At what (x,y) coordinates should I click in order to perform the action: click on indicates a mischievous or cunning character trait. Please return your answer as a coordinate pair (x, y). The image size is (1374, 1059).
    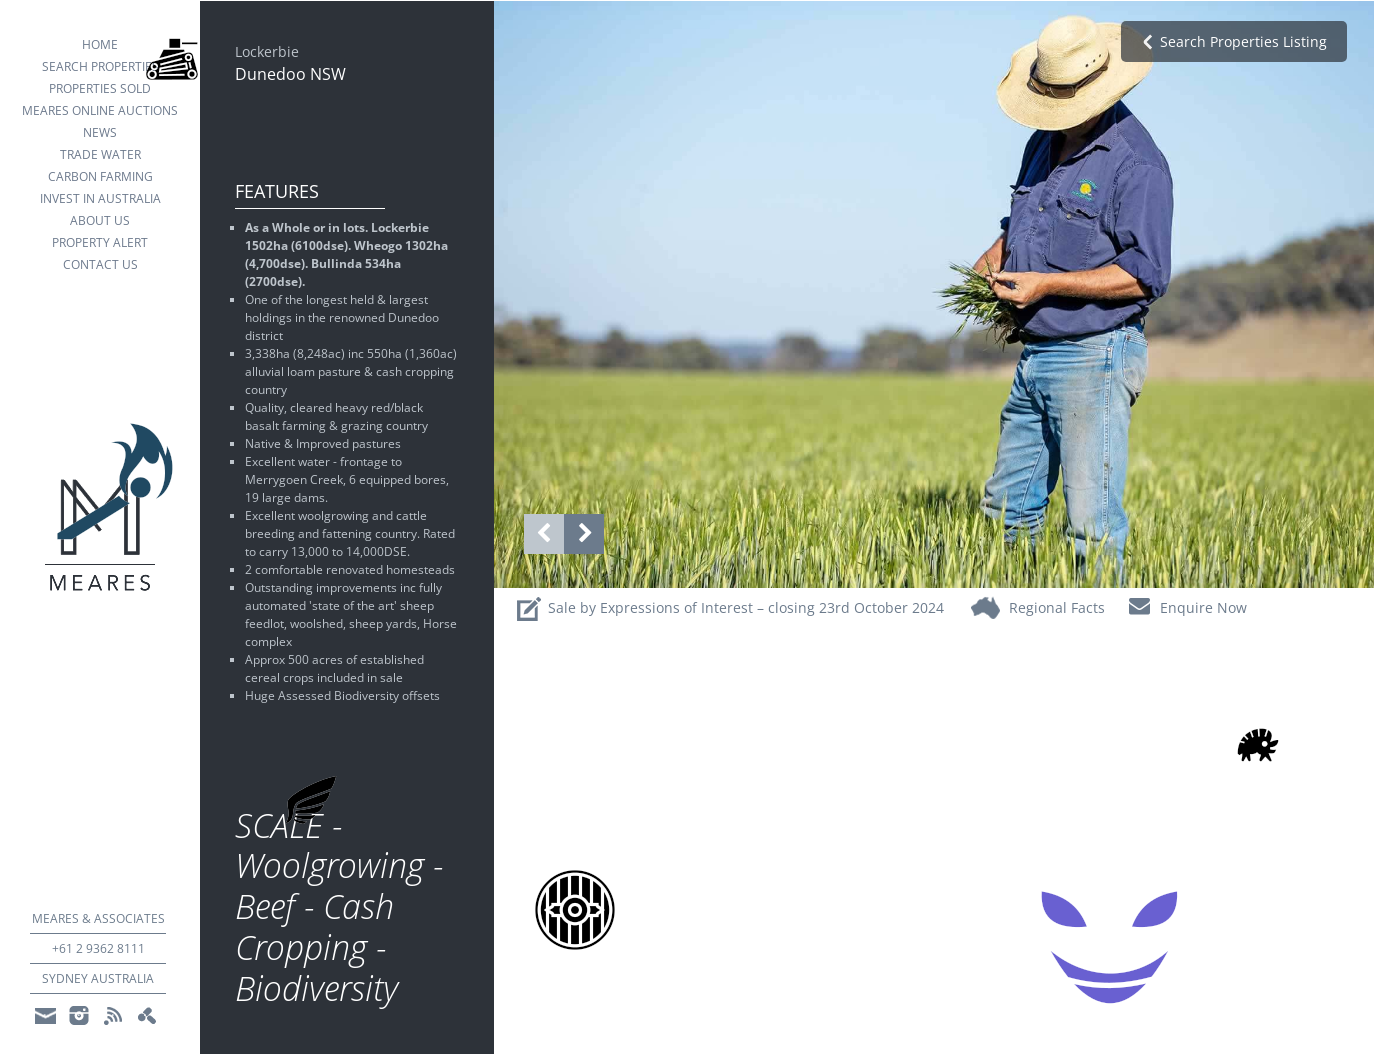
    Looking at the image, I should click on (1108, 943).